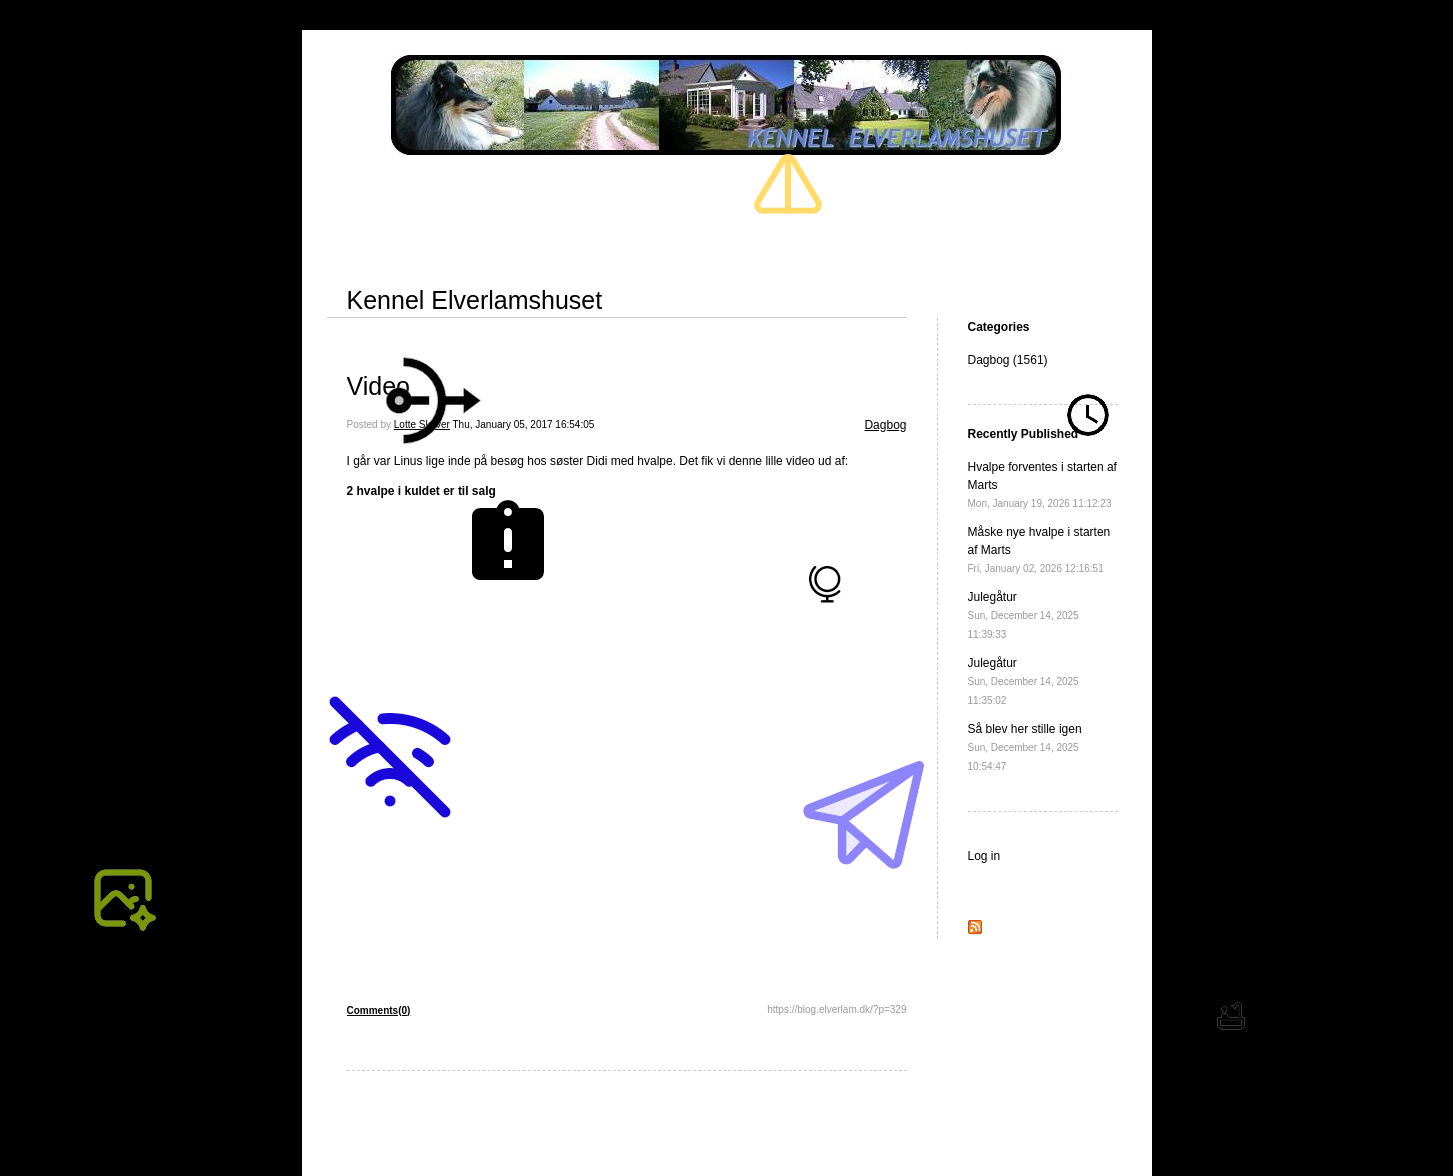 The width and height of the screenshot is (1453, 1176). I want to click on network address translation settings, so click(433, 400).